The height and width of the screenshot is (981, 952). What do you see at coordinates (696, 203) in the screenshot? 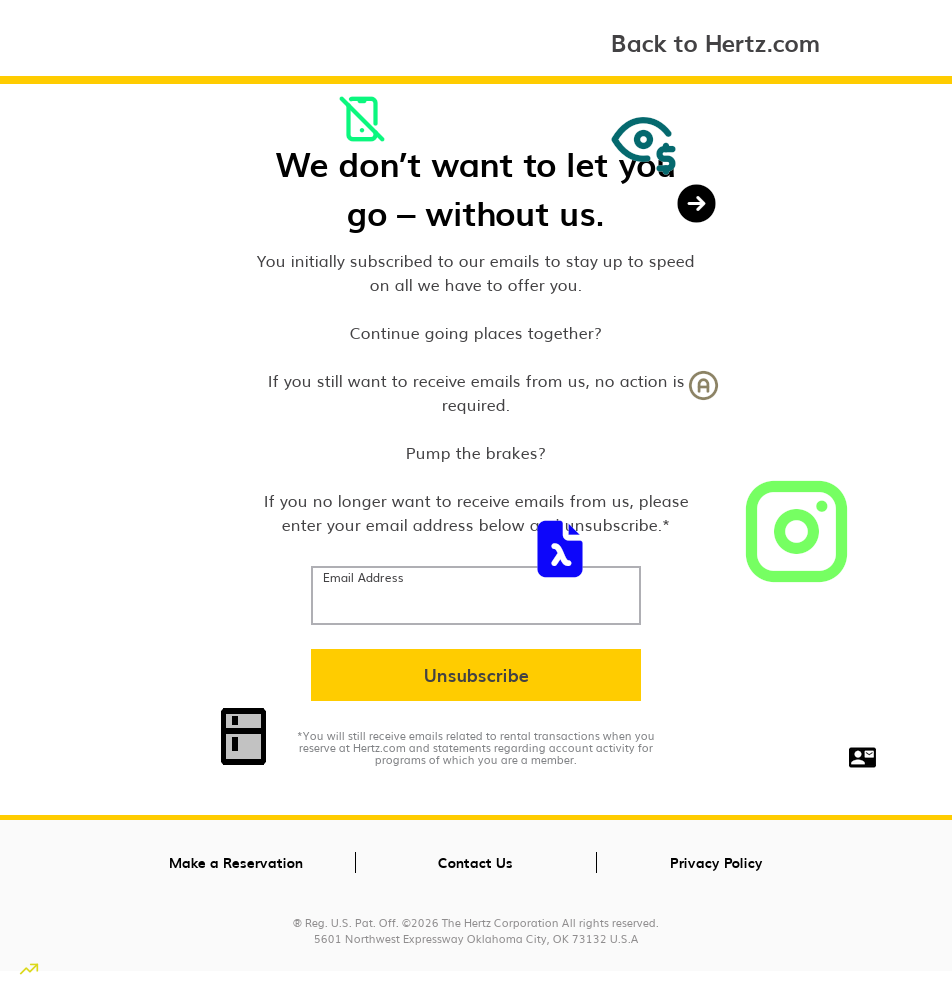
I see `proceed to the next step` at bounding box center [696, 203].